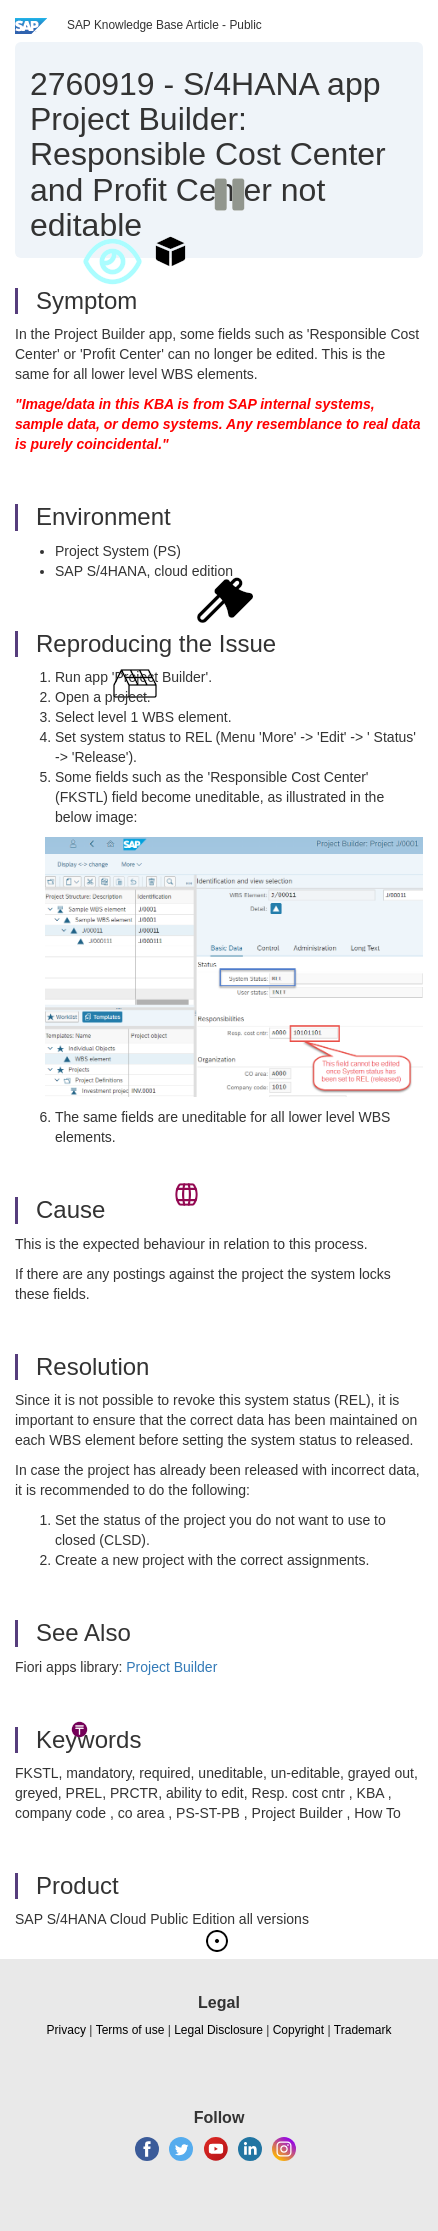  I want to click on pause media playback, so click(229, 194).